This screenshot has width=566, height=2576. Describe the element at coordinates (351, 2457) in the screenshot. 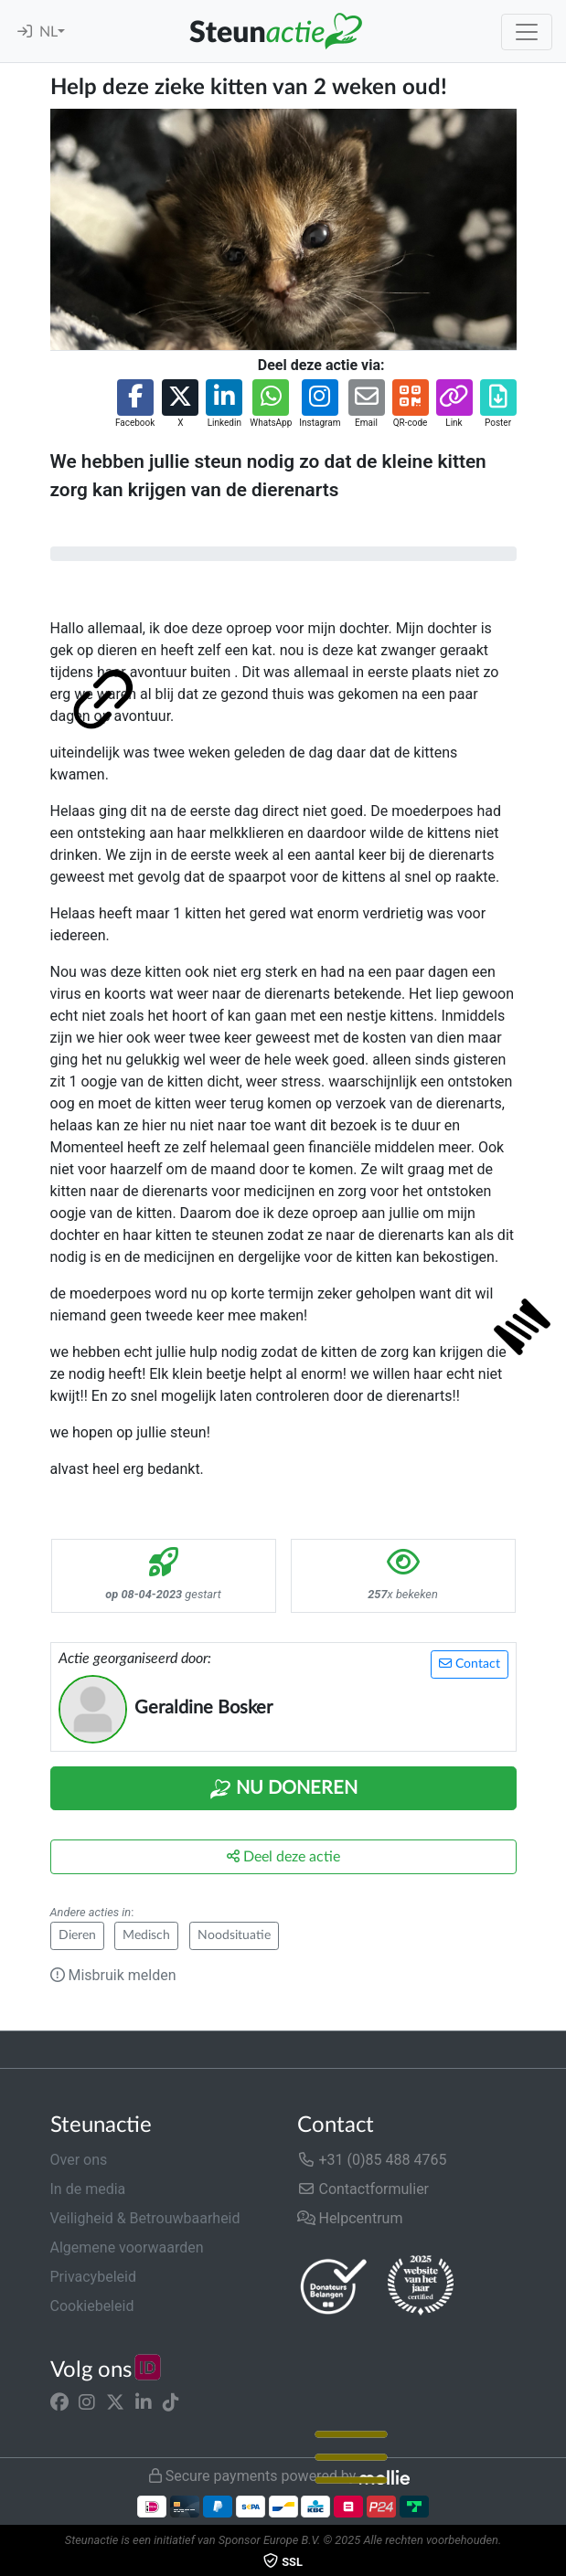

I see `open text channel or messaging` at that location.